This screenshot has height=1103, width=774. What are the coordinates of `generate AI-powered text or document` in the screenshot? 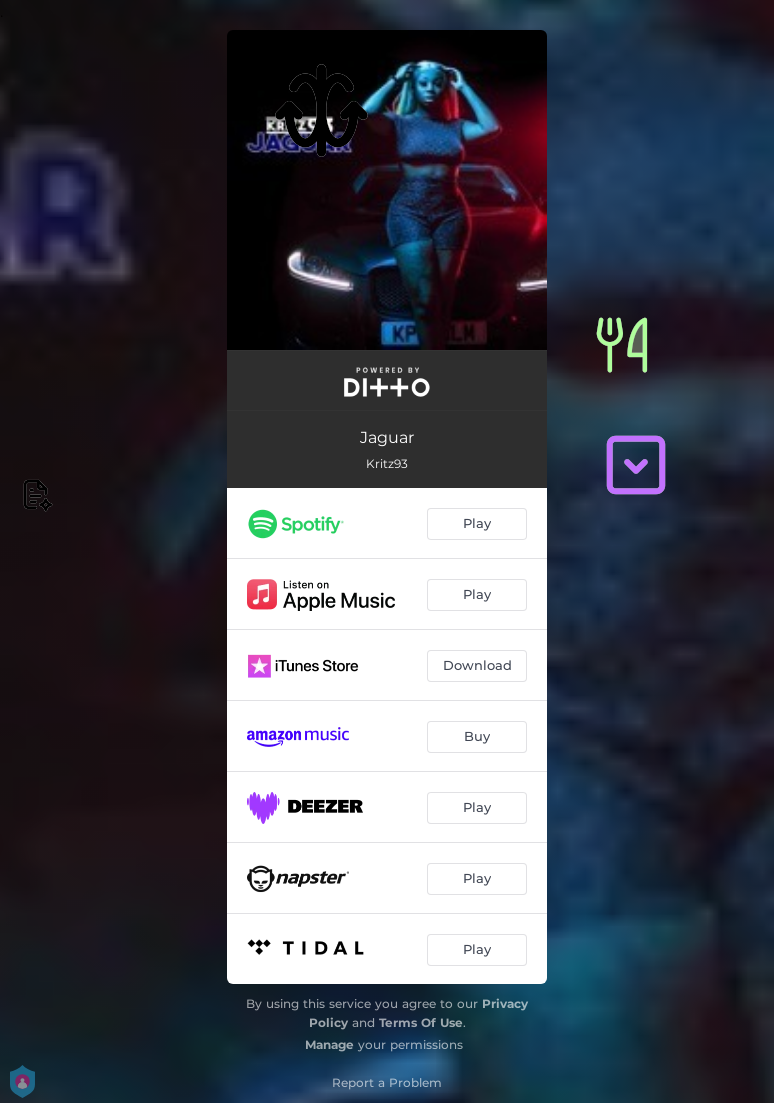 It's located at (35, 494).